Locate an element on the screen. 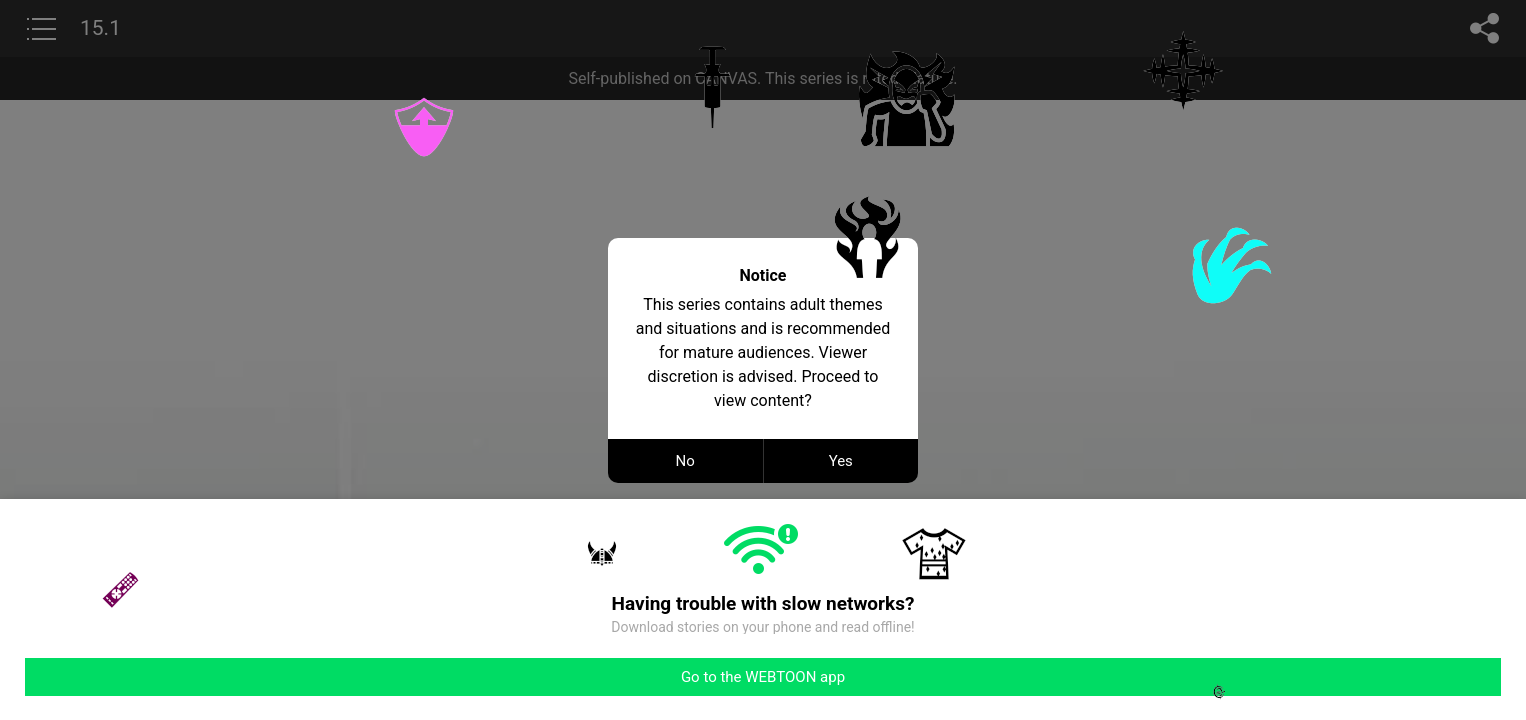  enemy grab or grapple attack in a game is located at coordinates (1232, 264).